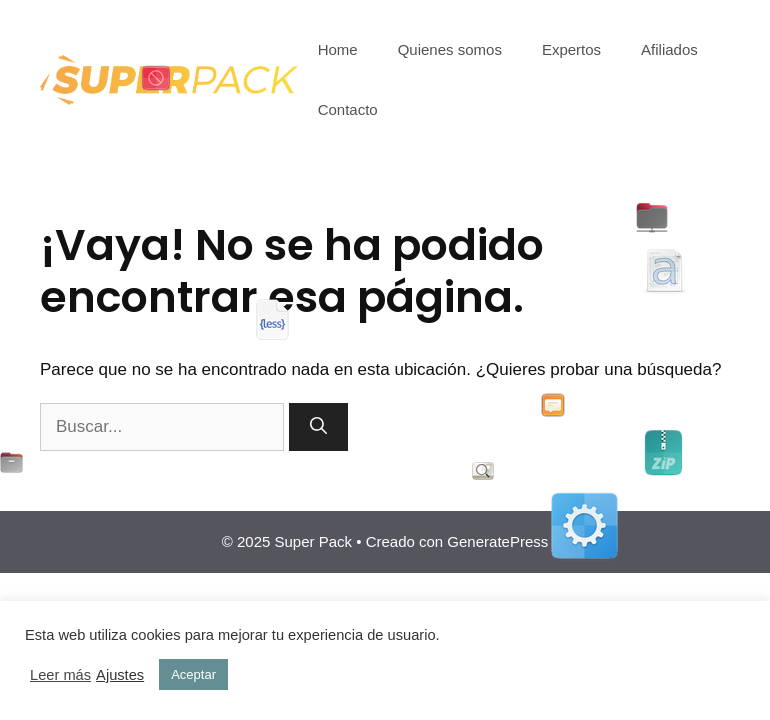  I want to click on open the file manager application, so click(11, 462).